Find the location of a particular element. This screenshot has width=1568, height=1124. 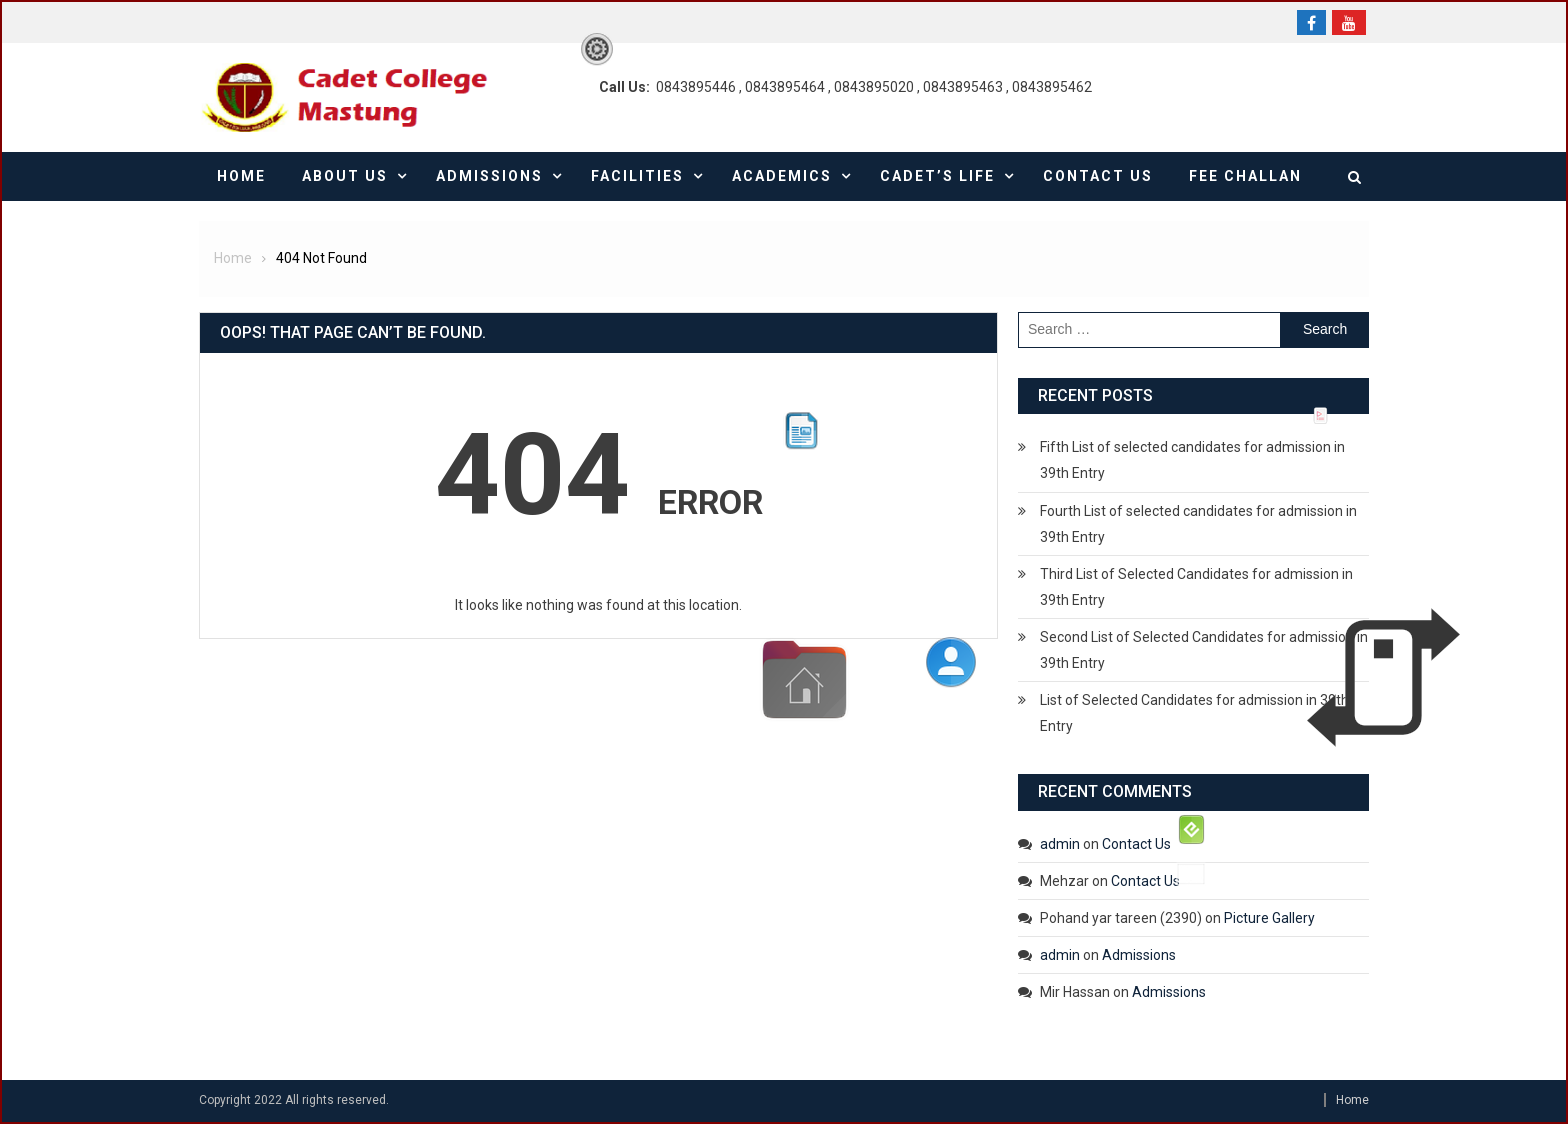

view image library is located at coordinates (1191, 874).